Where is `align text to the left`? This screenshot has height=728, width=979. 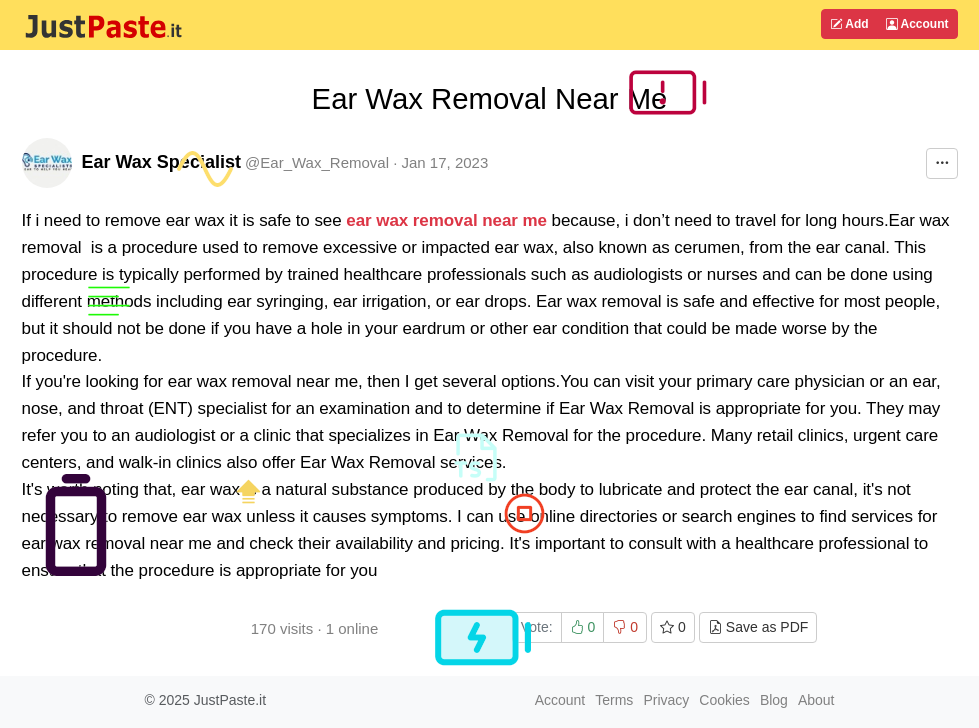 align text to the left is located at coordinates (109, 302).